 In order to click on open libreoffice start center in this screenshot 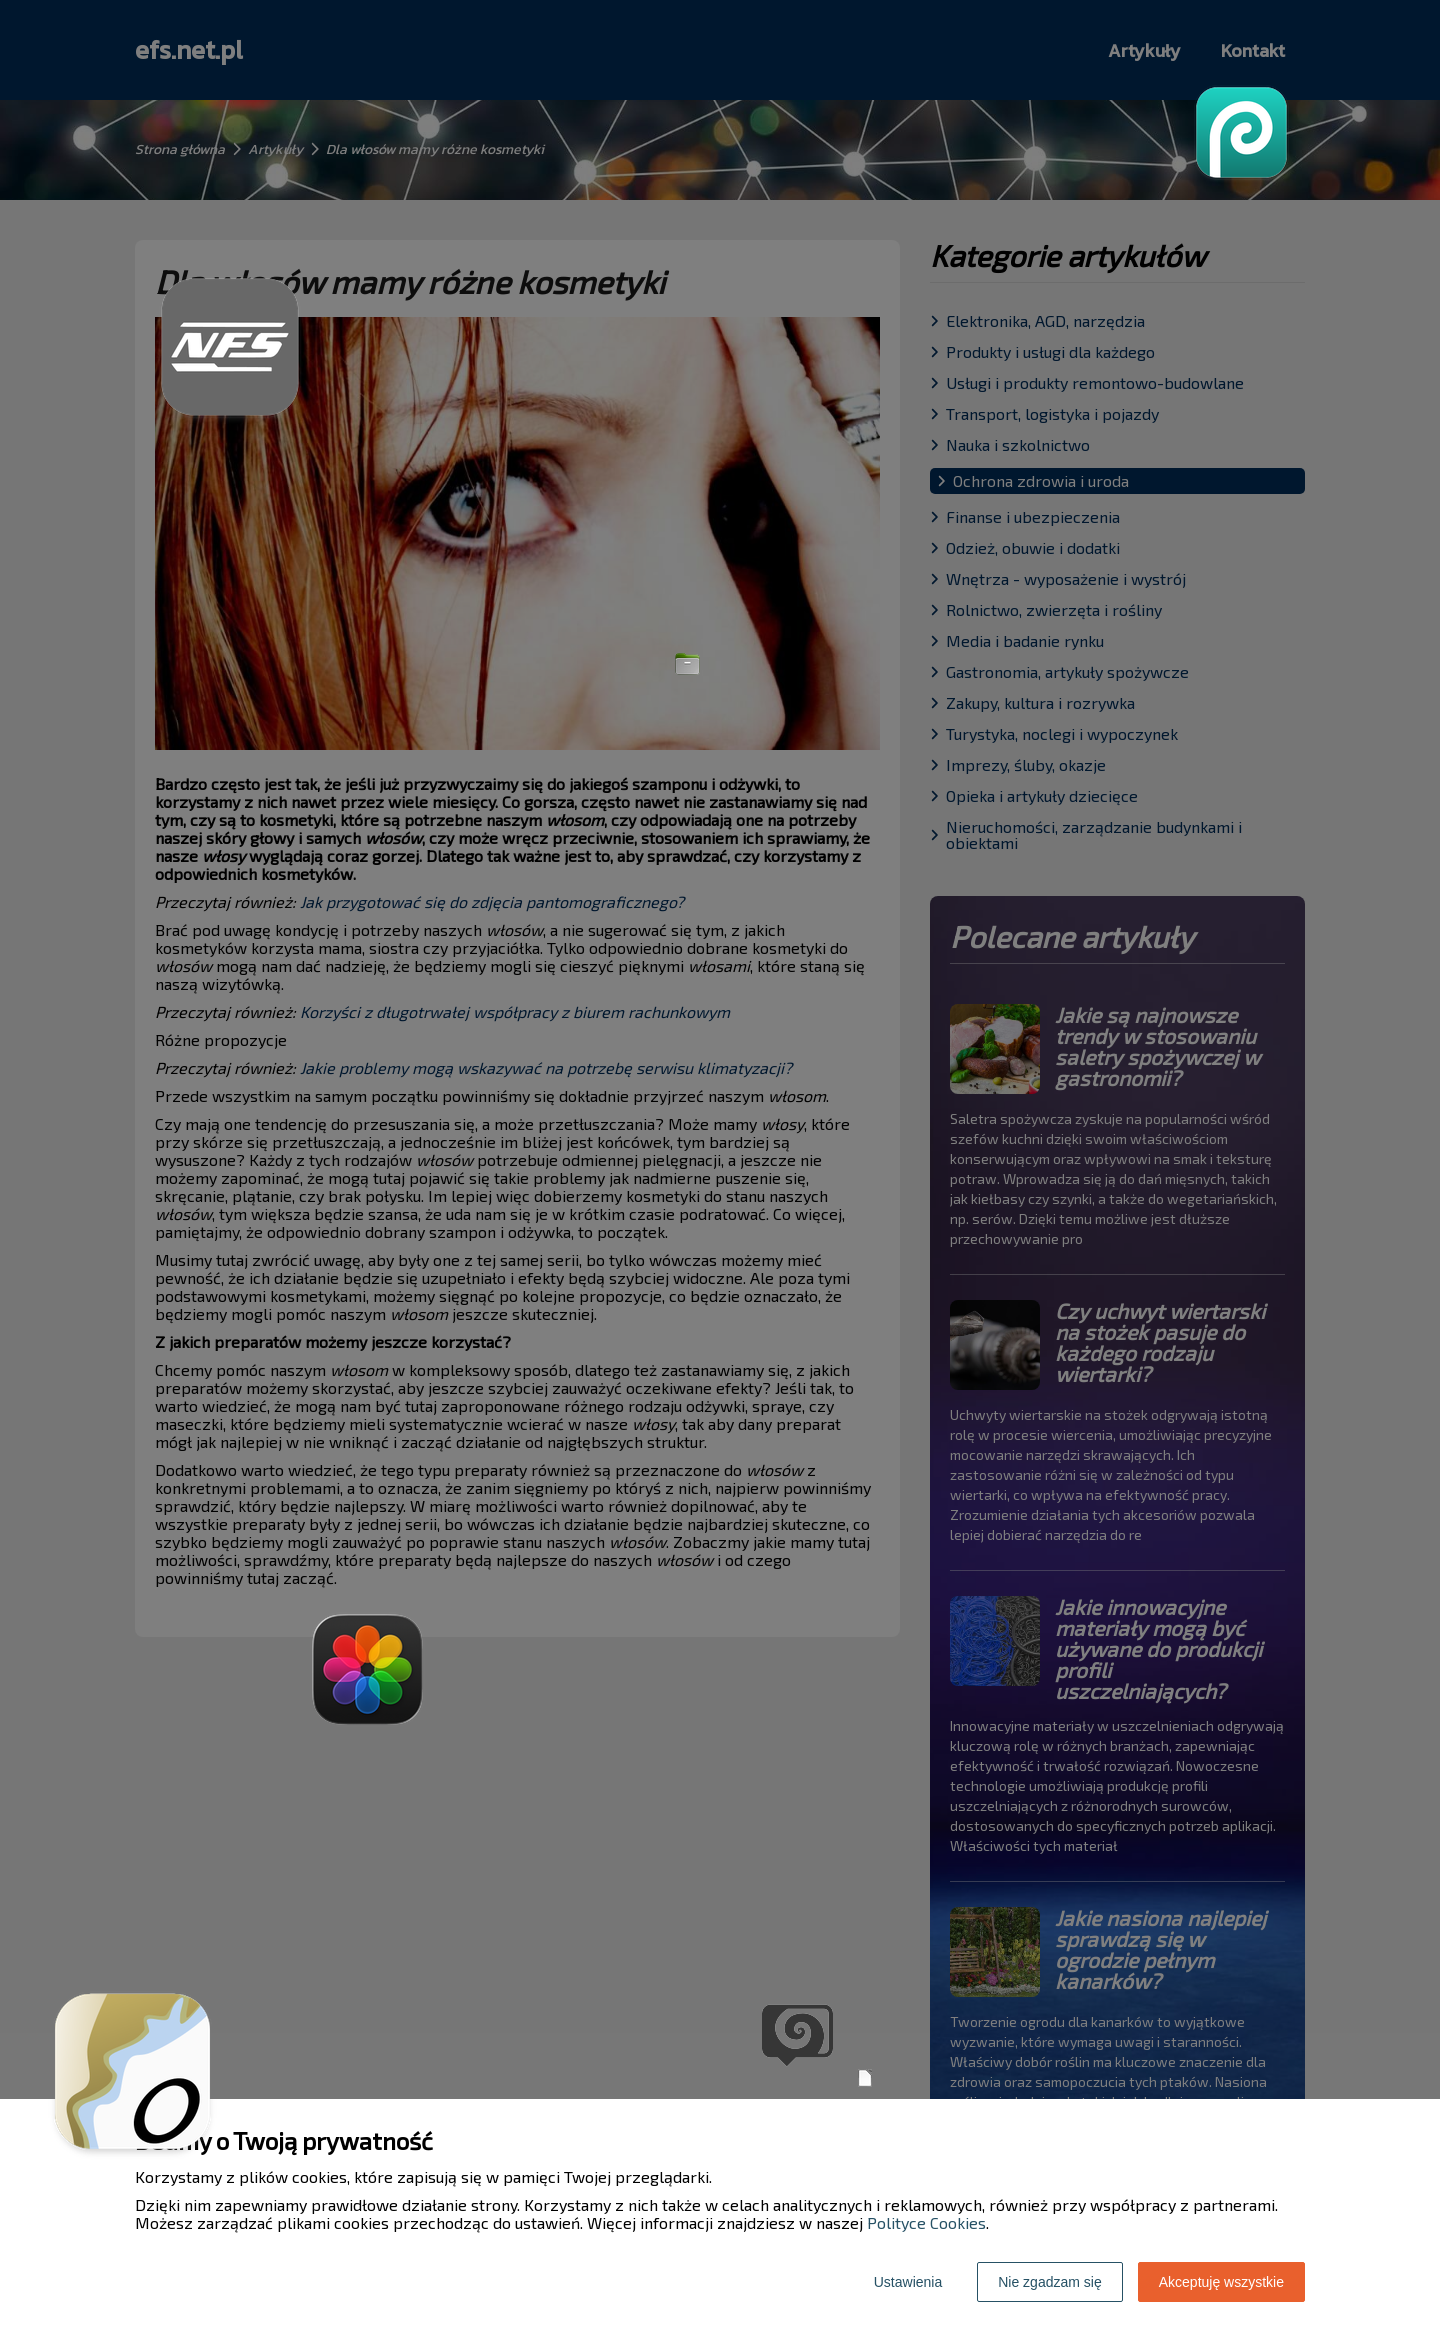, I will do `click(865, 2078)`.